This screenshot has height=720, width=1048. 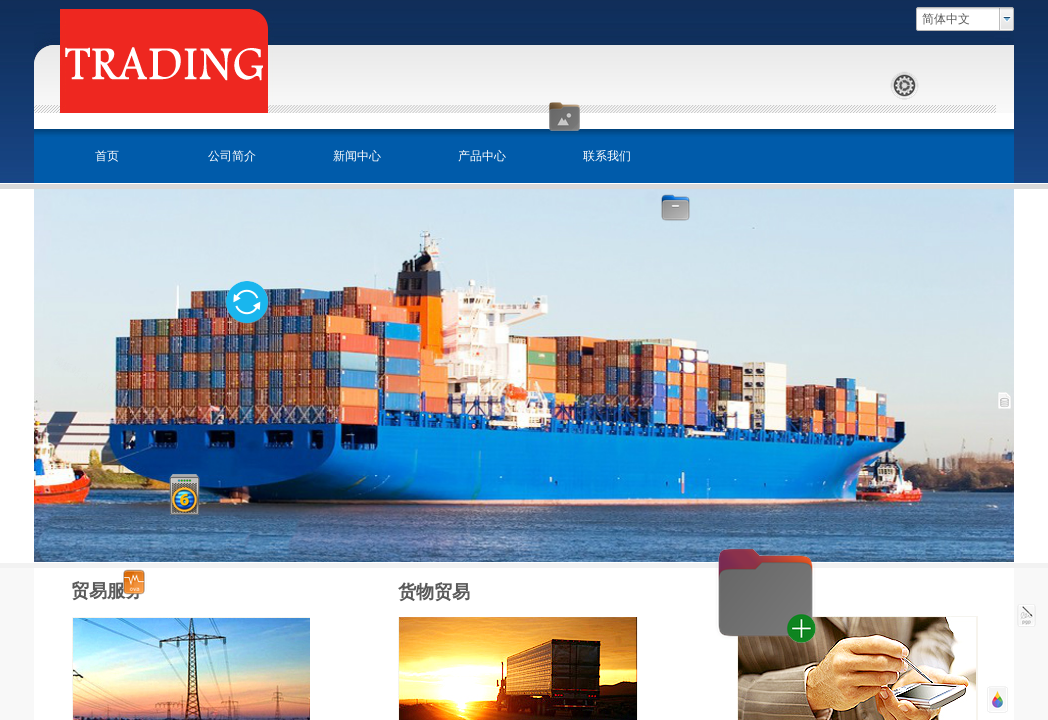 What do you see at coordinates (997, 699) in the screenshot?
I see `an ICC color profile file` at bounding box center [997, 699].